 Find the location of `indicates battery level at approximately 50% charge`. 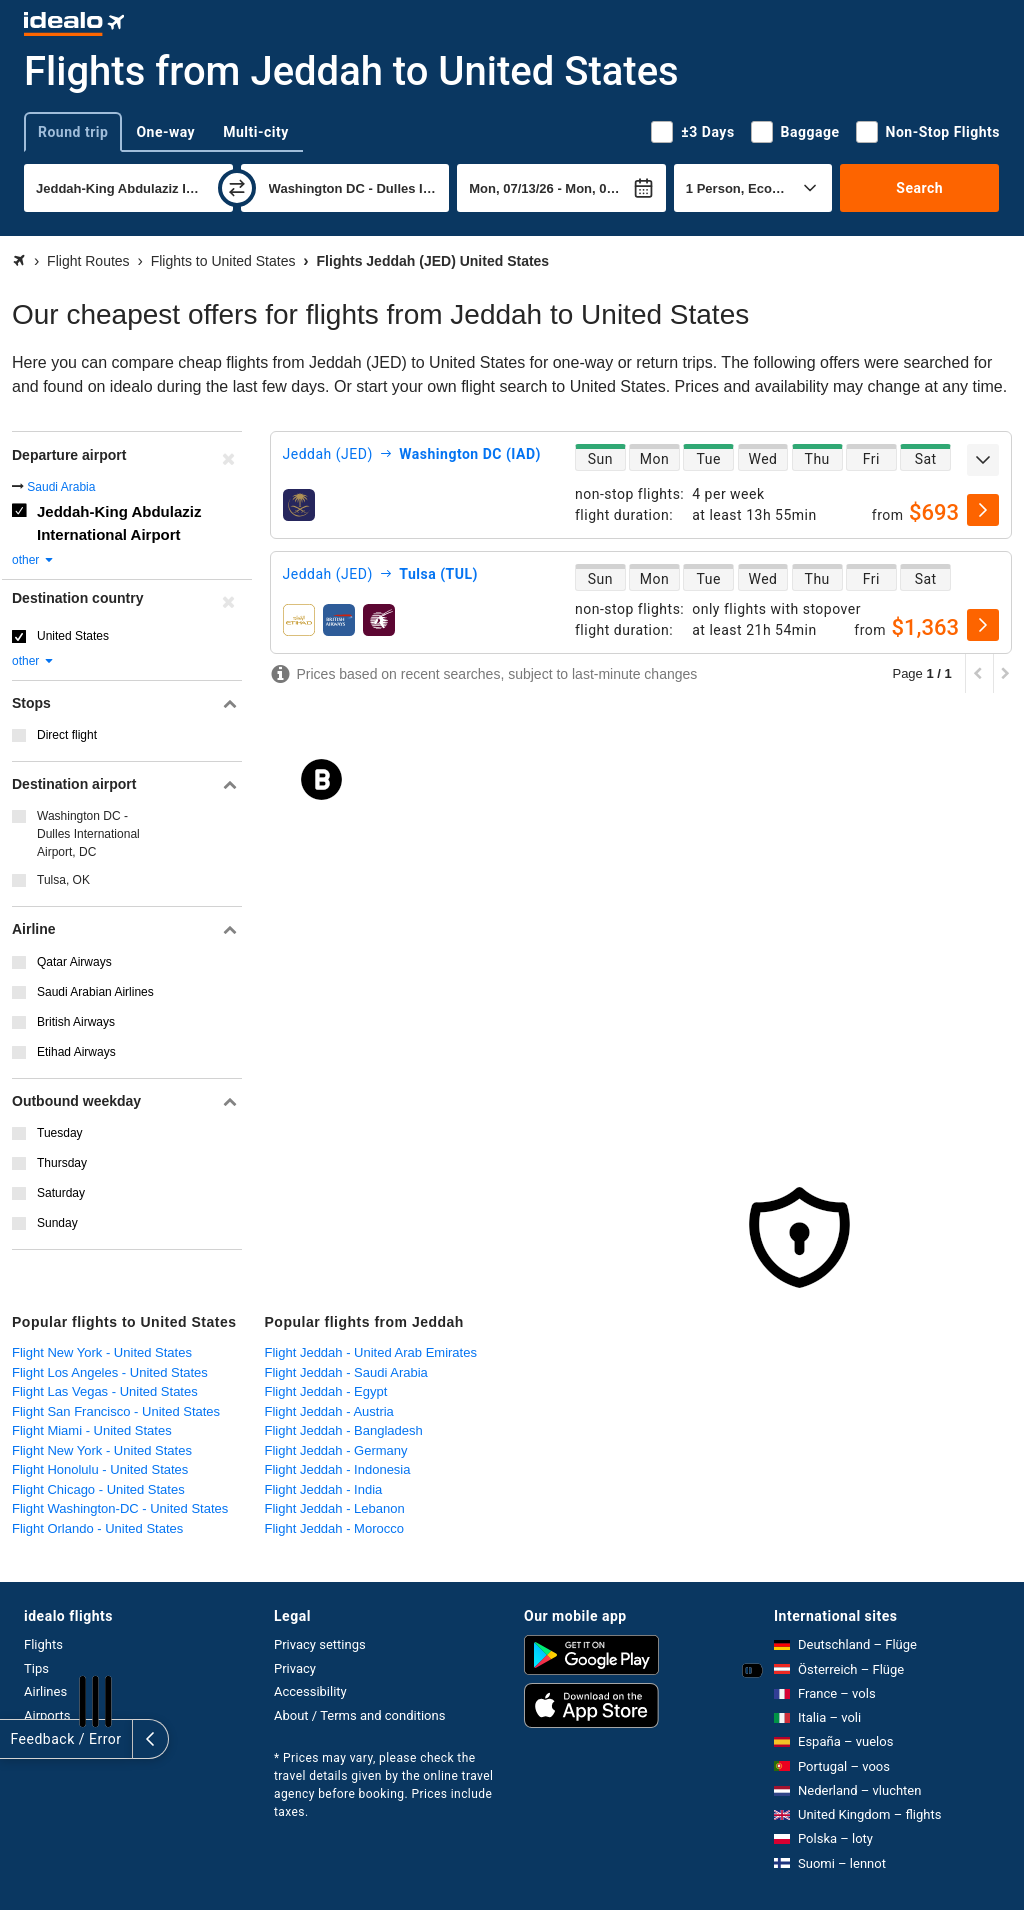

indicates battery level at approximately 50% charge is located at coordinates (752, 1670).